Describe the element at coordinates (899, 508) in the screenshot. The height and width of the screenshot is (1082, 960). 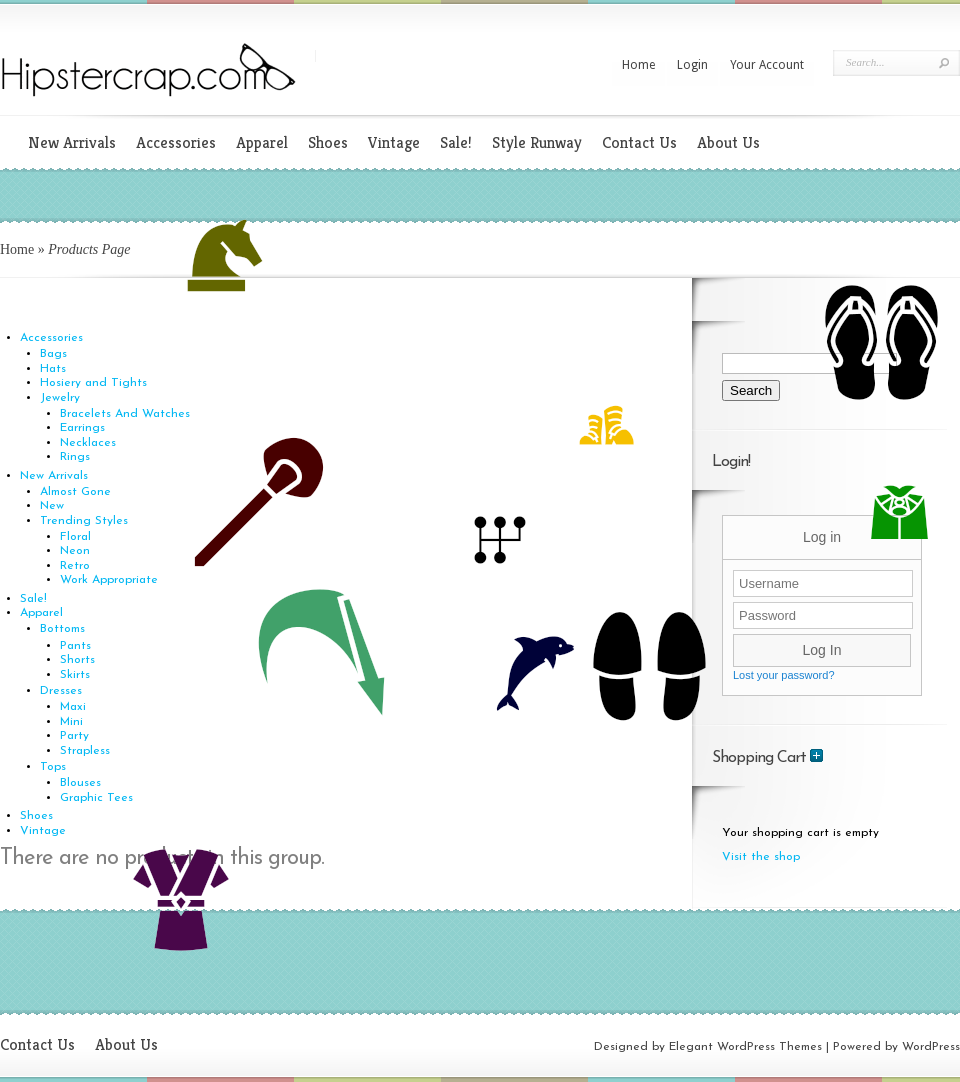
I see `equip heavy armor or collar item` at that location.